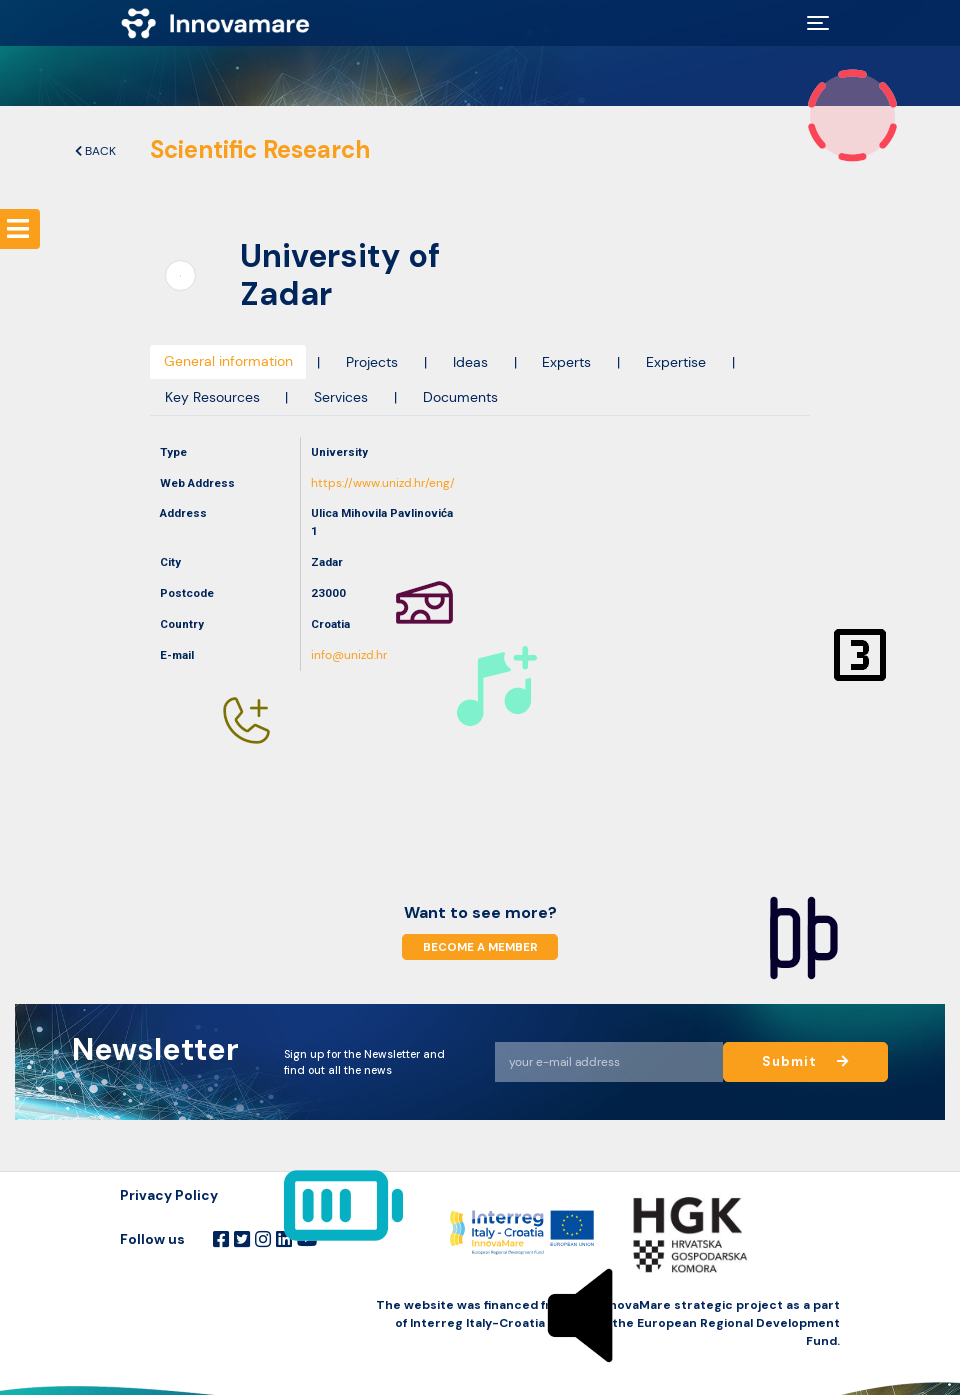 The height and width of the screenshot is (1395, 960). Describe the element at coordinates (424, 605) in the screenshot. I see `cheese or dairy product category` at that location.